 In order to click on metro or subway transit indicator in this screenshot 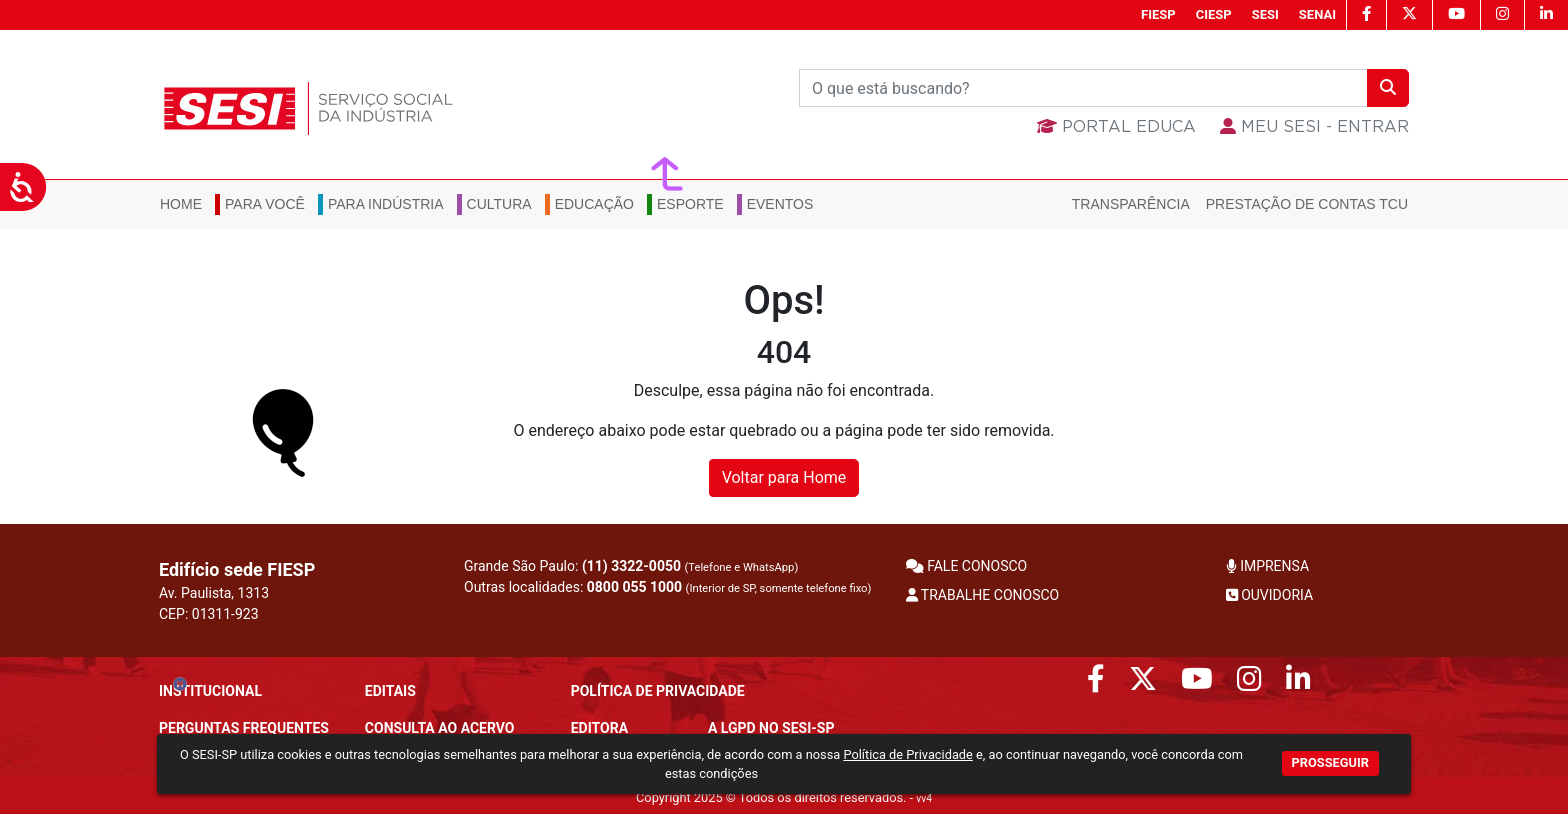, I will do `click(180, 684)`.